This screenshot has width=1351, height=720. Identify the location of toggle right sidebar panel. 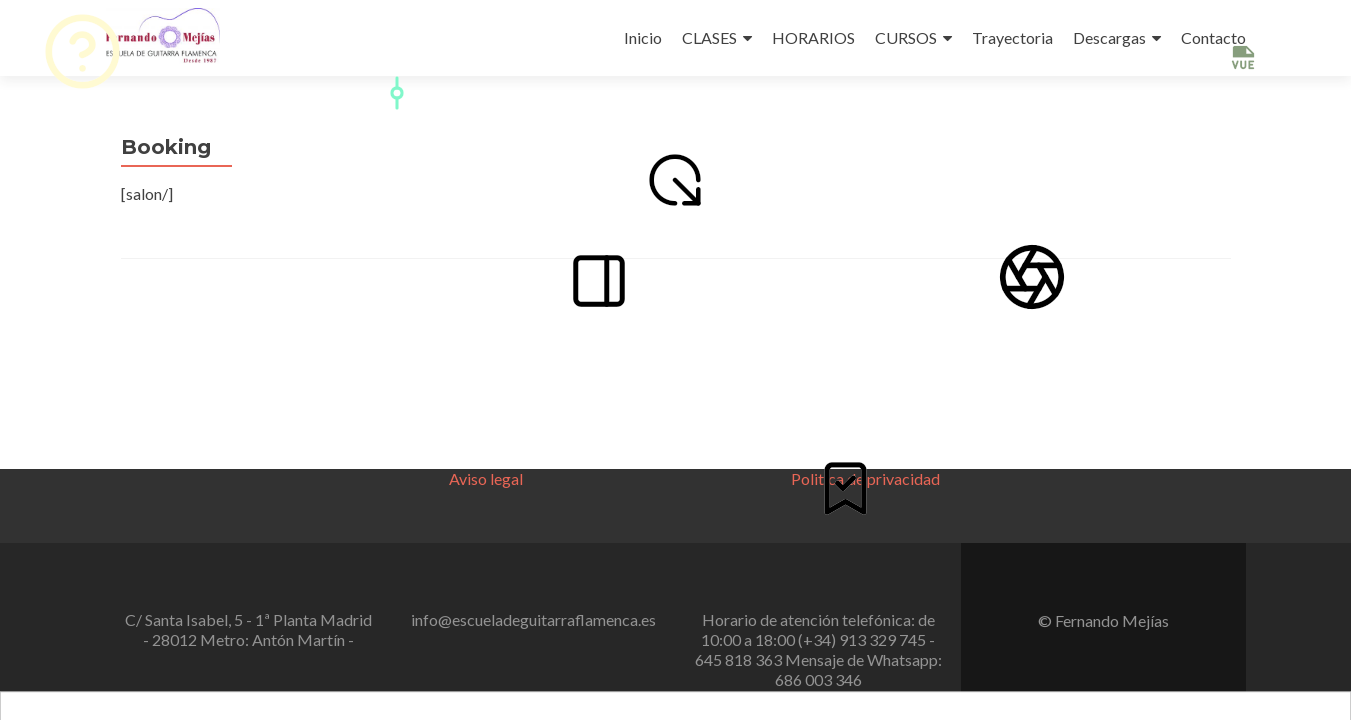
(599, 281).